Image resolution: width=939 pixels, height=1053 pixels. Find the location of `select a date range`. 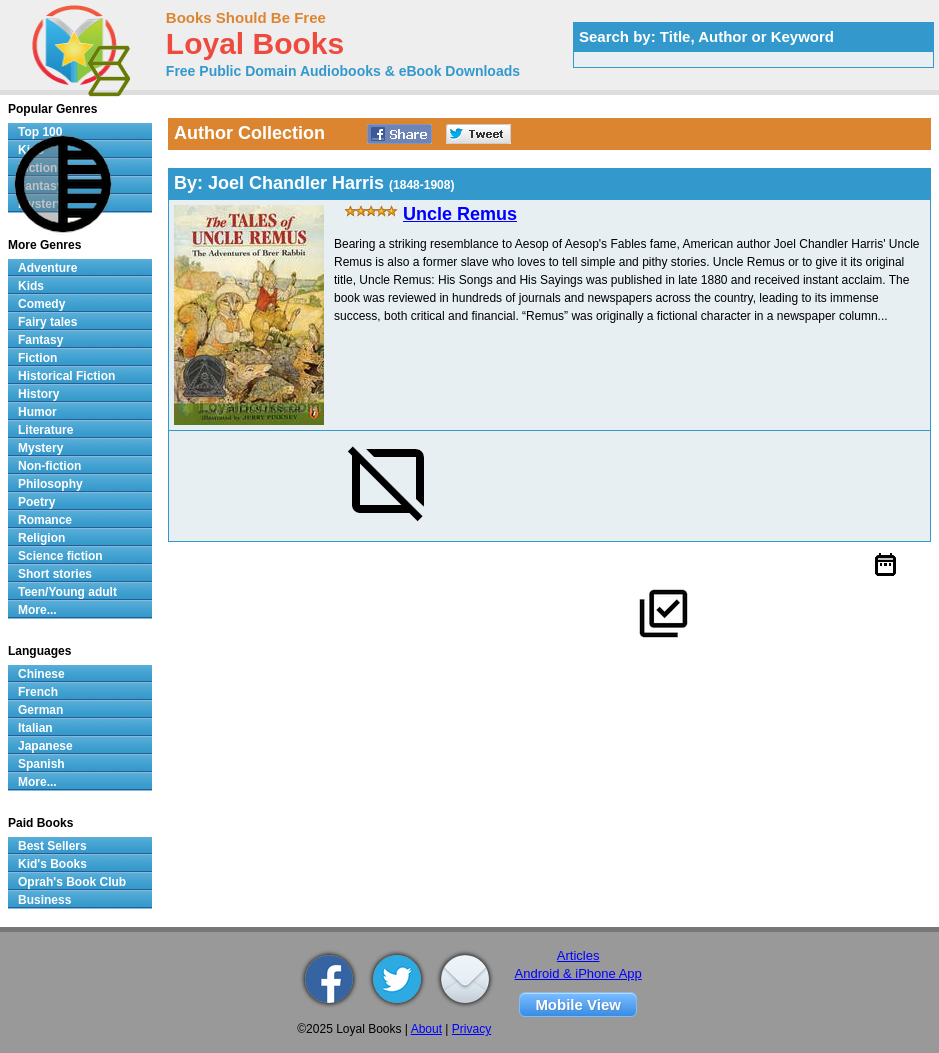

select a date range is located at coordinates (885, 564).